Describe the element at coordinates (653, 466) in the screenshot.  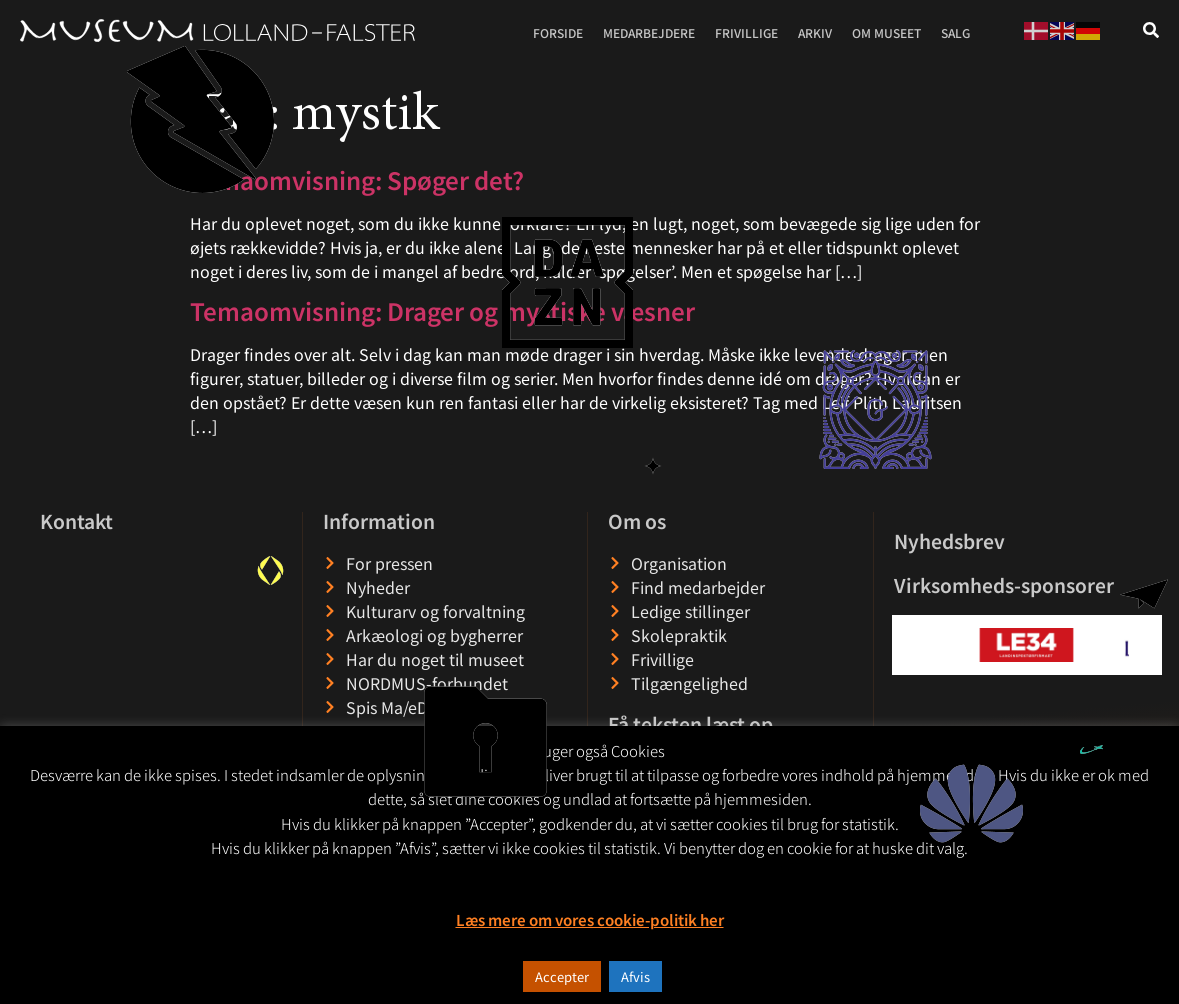
I see `open Google Gemini AI assistant` at that location.